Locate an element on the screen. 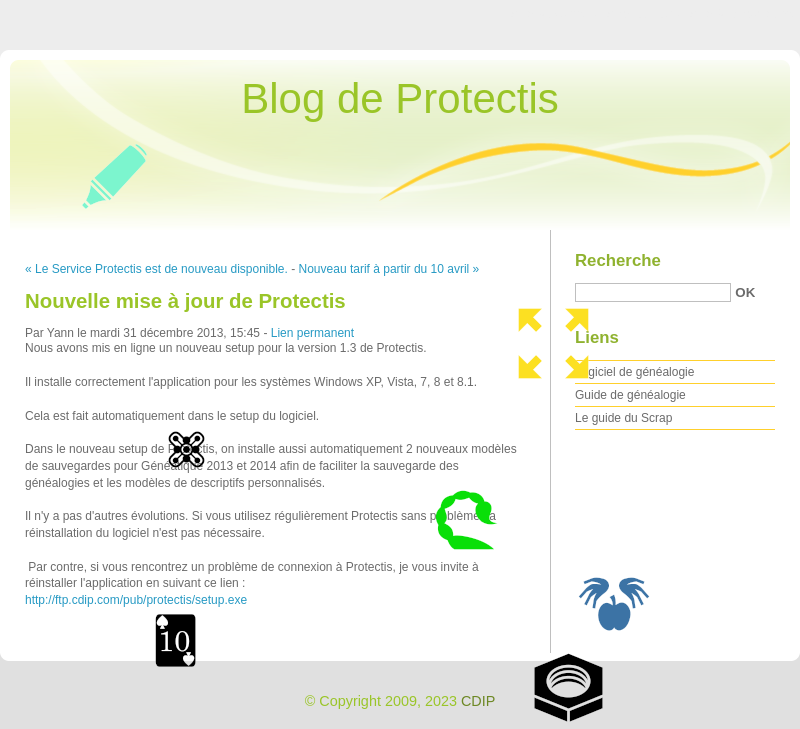  access hardware or mechanical settings is located at coordinates (568, 687).